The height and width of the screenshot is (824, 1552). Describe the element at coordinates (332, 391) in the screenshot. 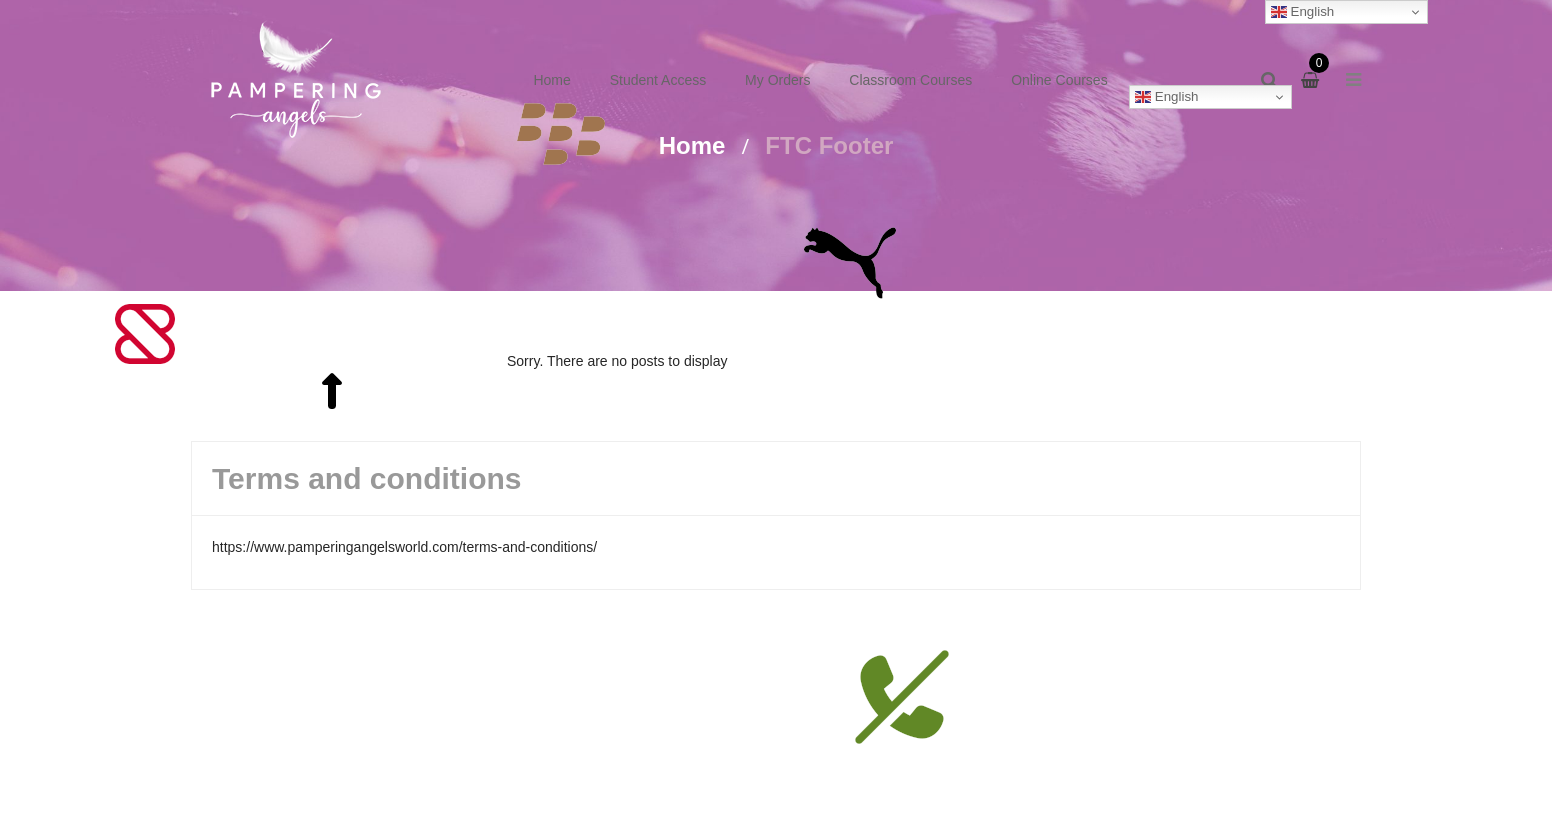

I see `scroll to top of page` at that location.